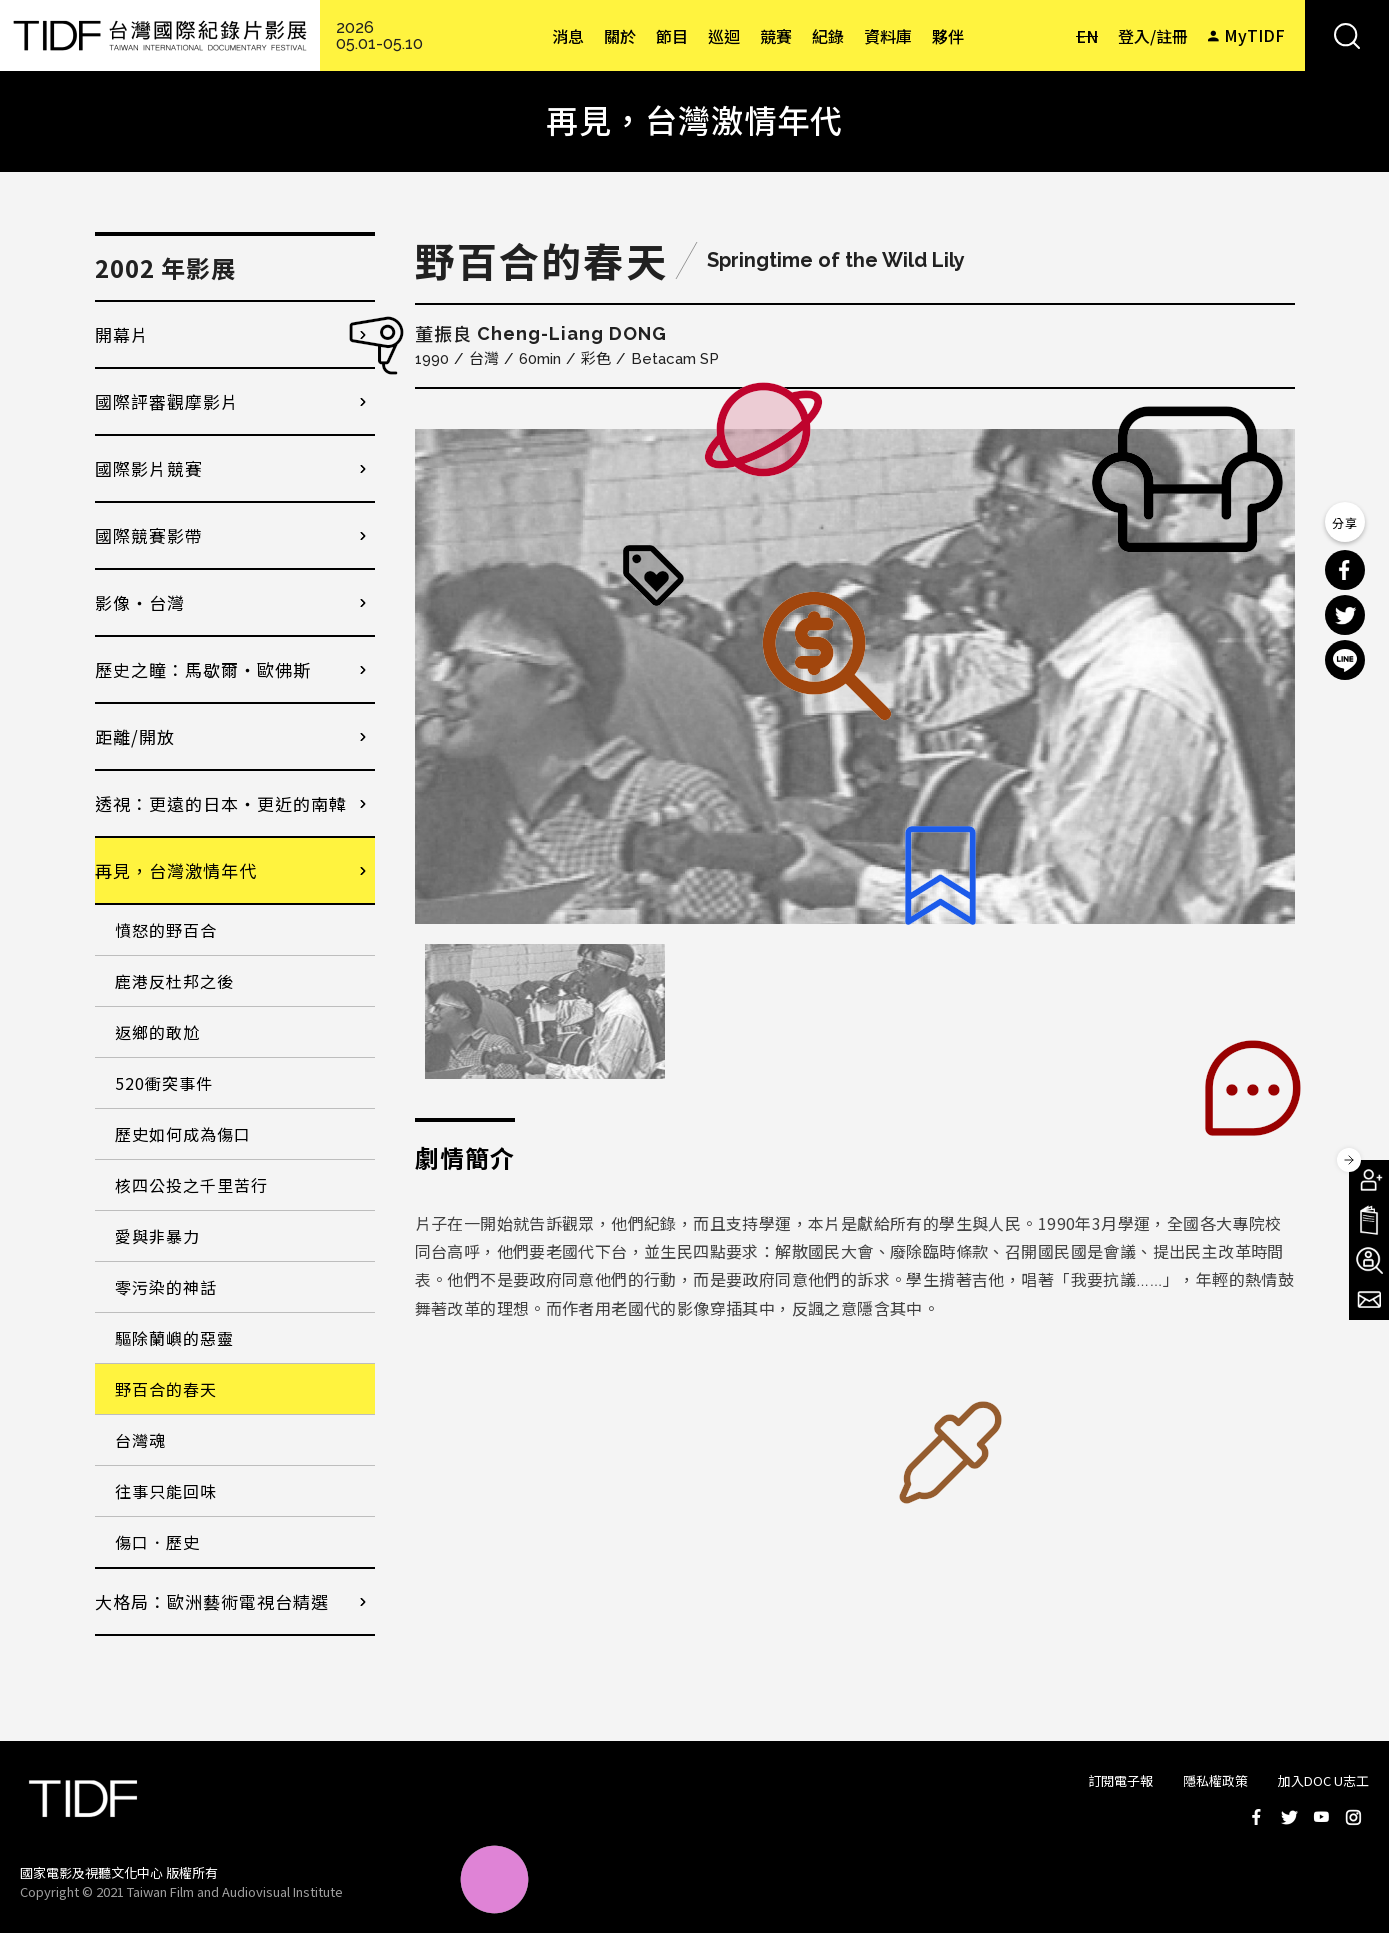  Describe the element at coordinates (1251, 1090) in the screenshot. I see `open chat or messaging` at that location.